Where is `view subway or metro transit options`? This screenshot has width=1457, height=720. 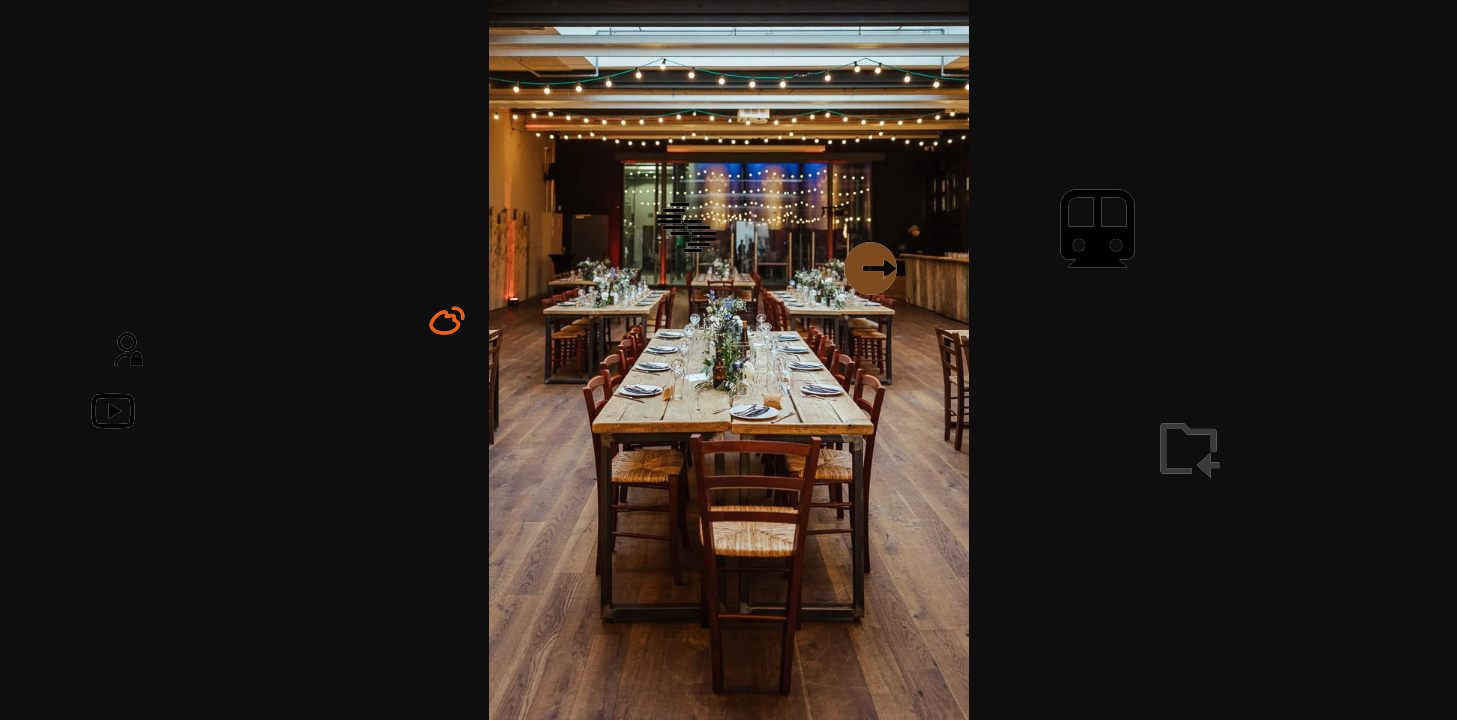
view subway or metro transit options is located at coordinates (1097, 226).